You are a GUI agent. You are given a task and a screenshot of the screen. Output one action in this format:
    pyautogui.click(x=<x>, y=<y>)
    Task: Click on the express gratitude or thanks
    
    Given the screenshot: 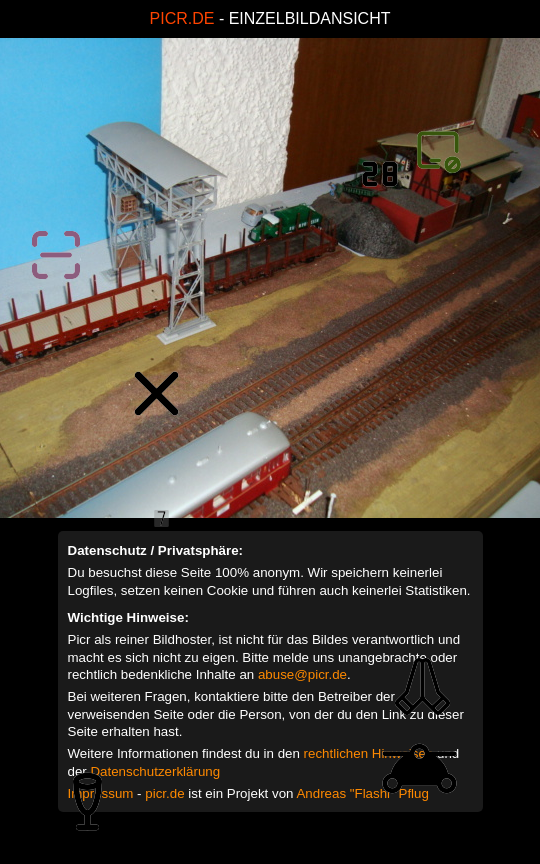 What is the action you would take?
    pyautogui.click(x=422, y=687)
    